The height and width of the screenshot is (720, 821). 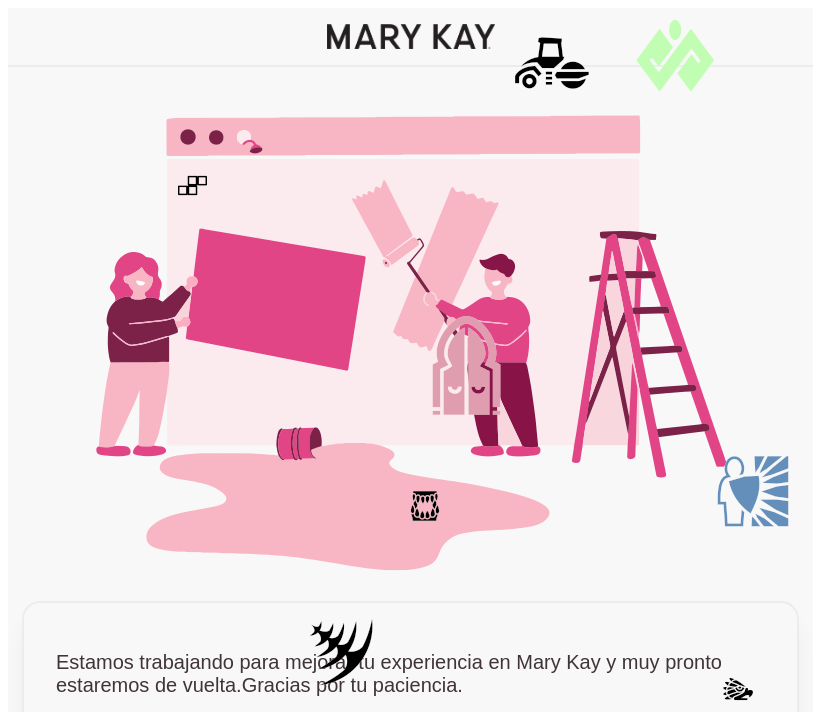 I want to click on activate protective shield or barrier, so click(x=753, y=491).